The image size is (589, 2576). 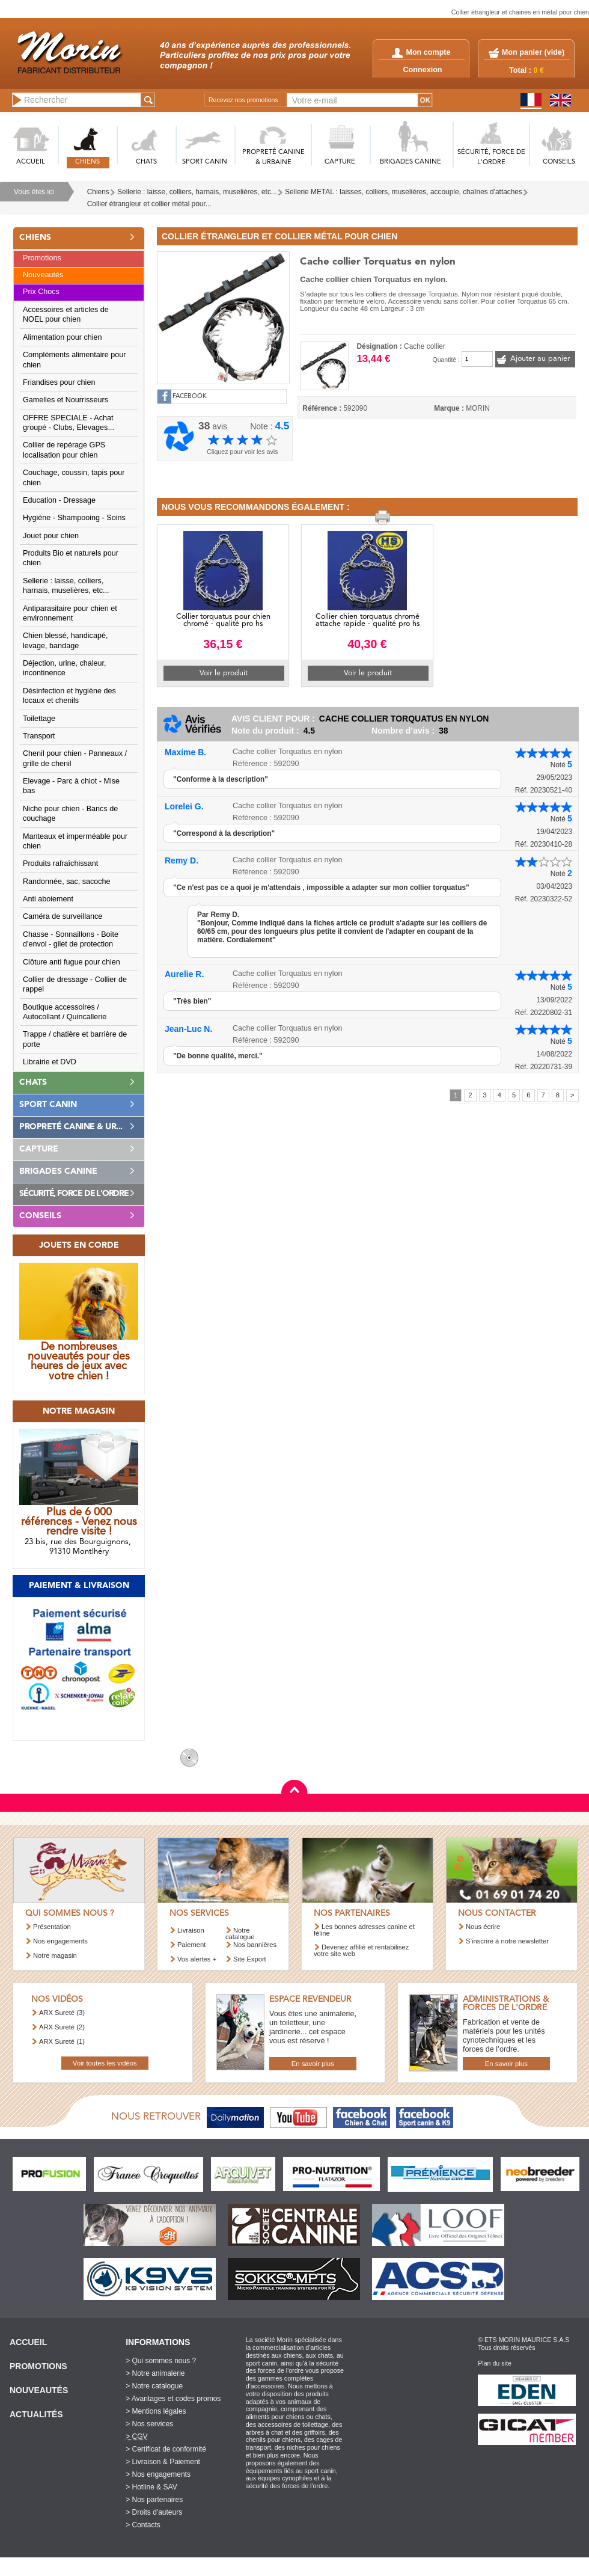 I want to click on print the current file or document, so click(x=382, y=517).